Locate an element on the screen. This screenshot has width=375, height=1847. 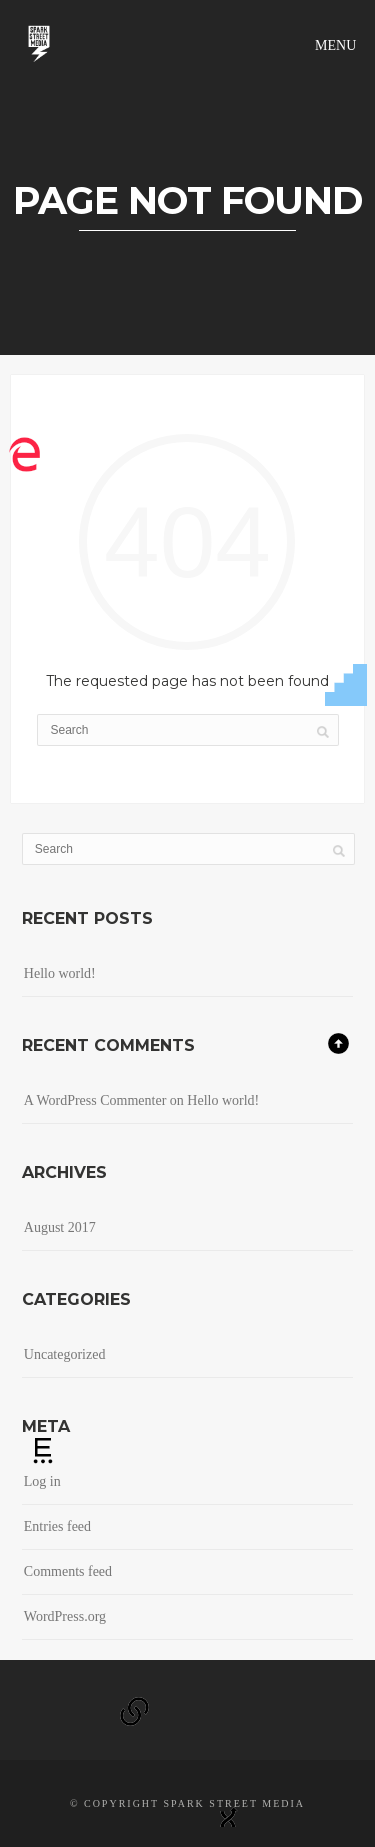
apply emphasis formatting to selected text is located at coordinates (43, 1450).